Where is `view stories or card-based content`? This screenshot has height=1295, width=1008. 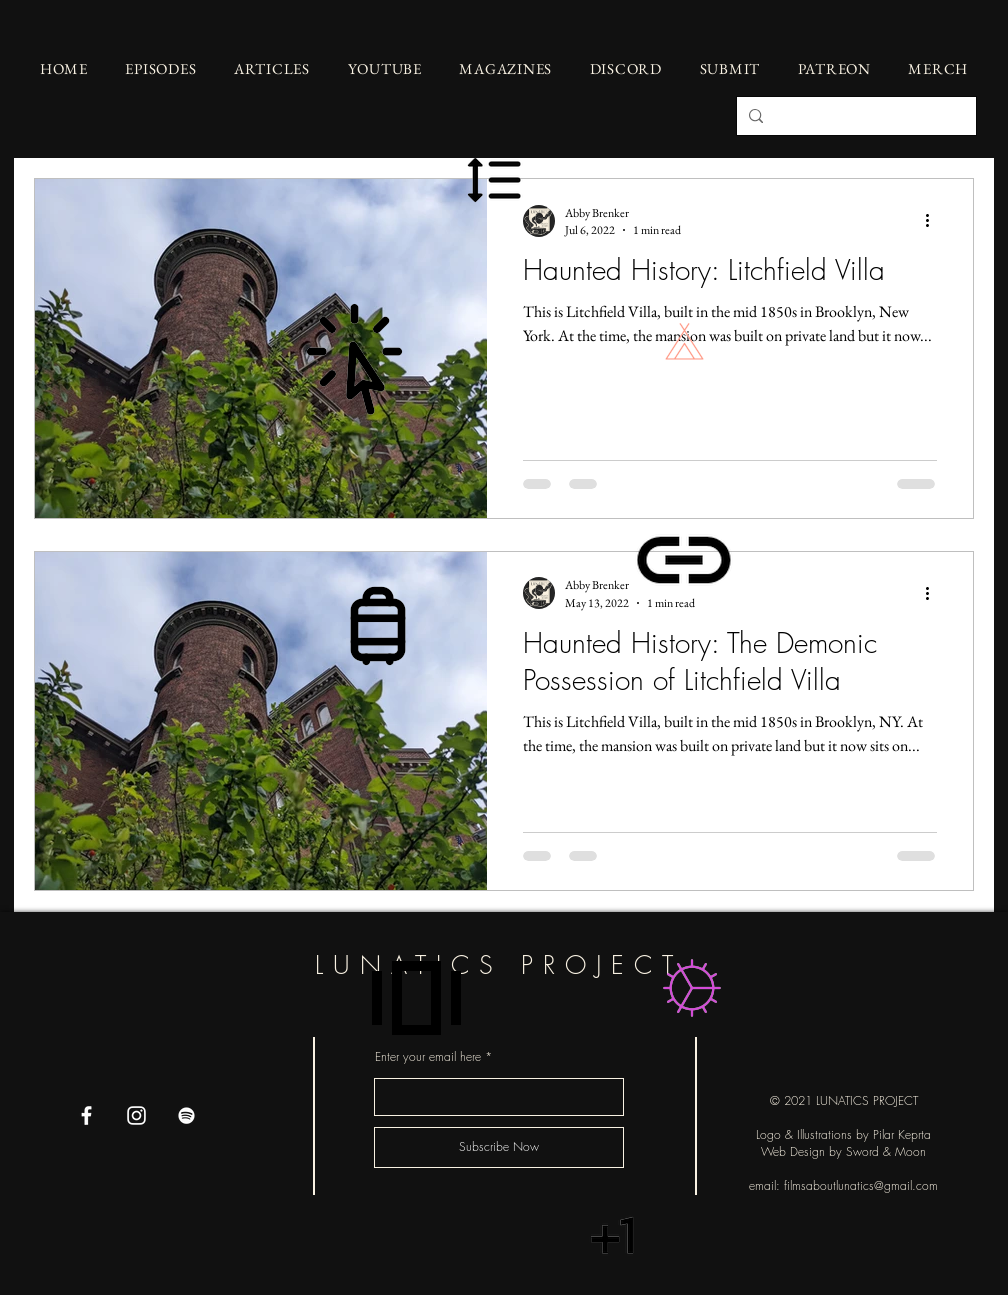 view stories or card-based content is located at coordinates (416, 1000).